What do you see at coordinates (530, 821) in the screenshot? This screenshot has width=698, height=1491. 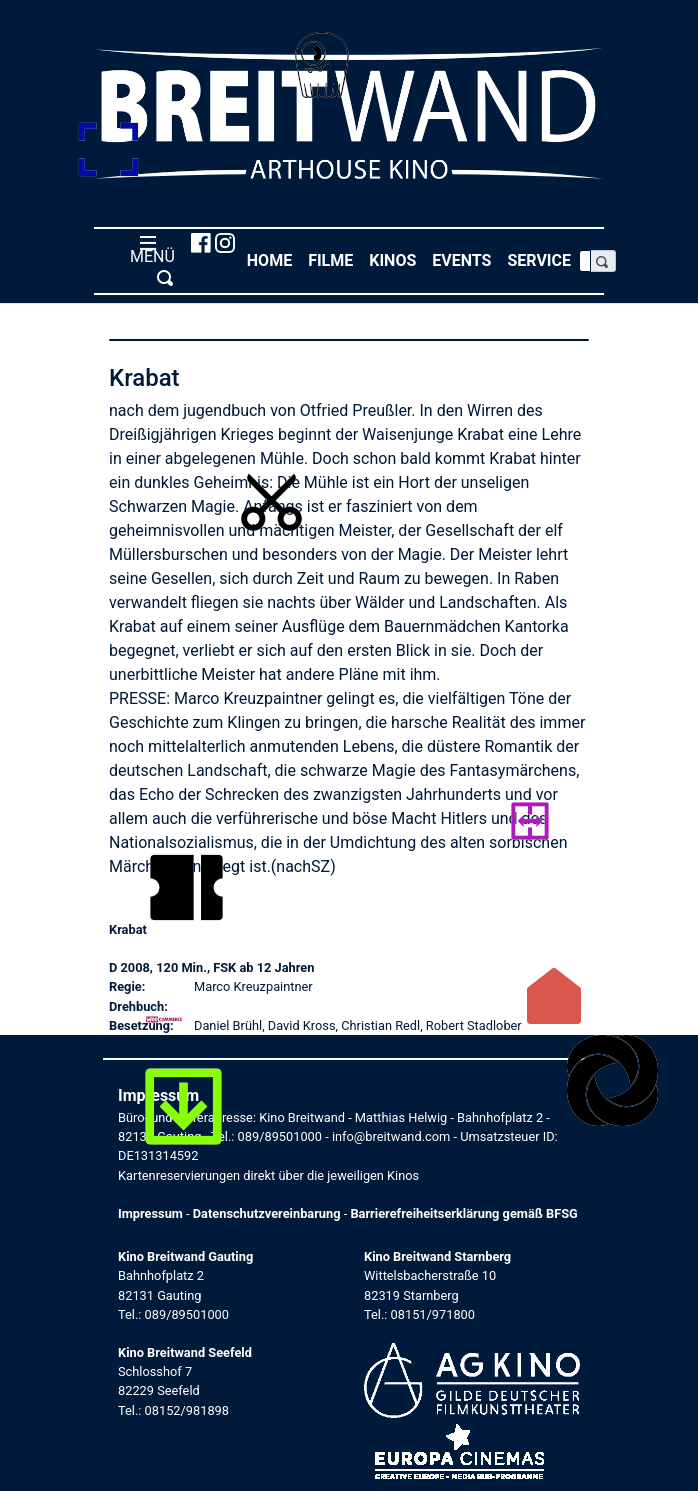 I see `split table cells horizontally` at bounding box center [530, 821].